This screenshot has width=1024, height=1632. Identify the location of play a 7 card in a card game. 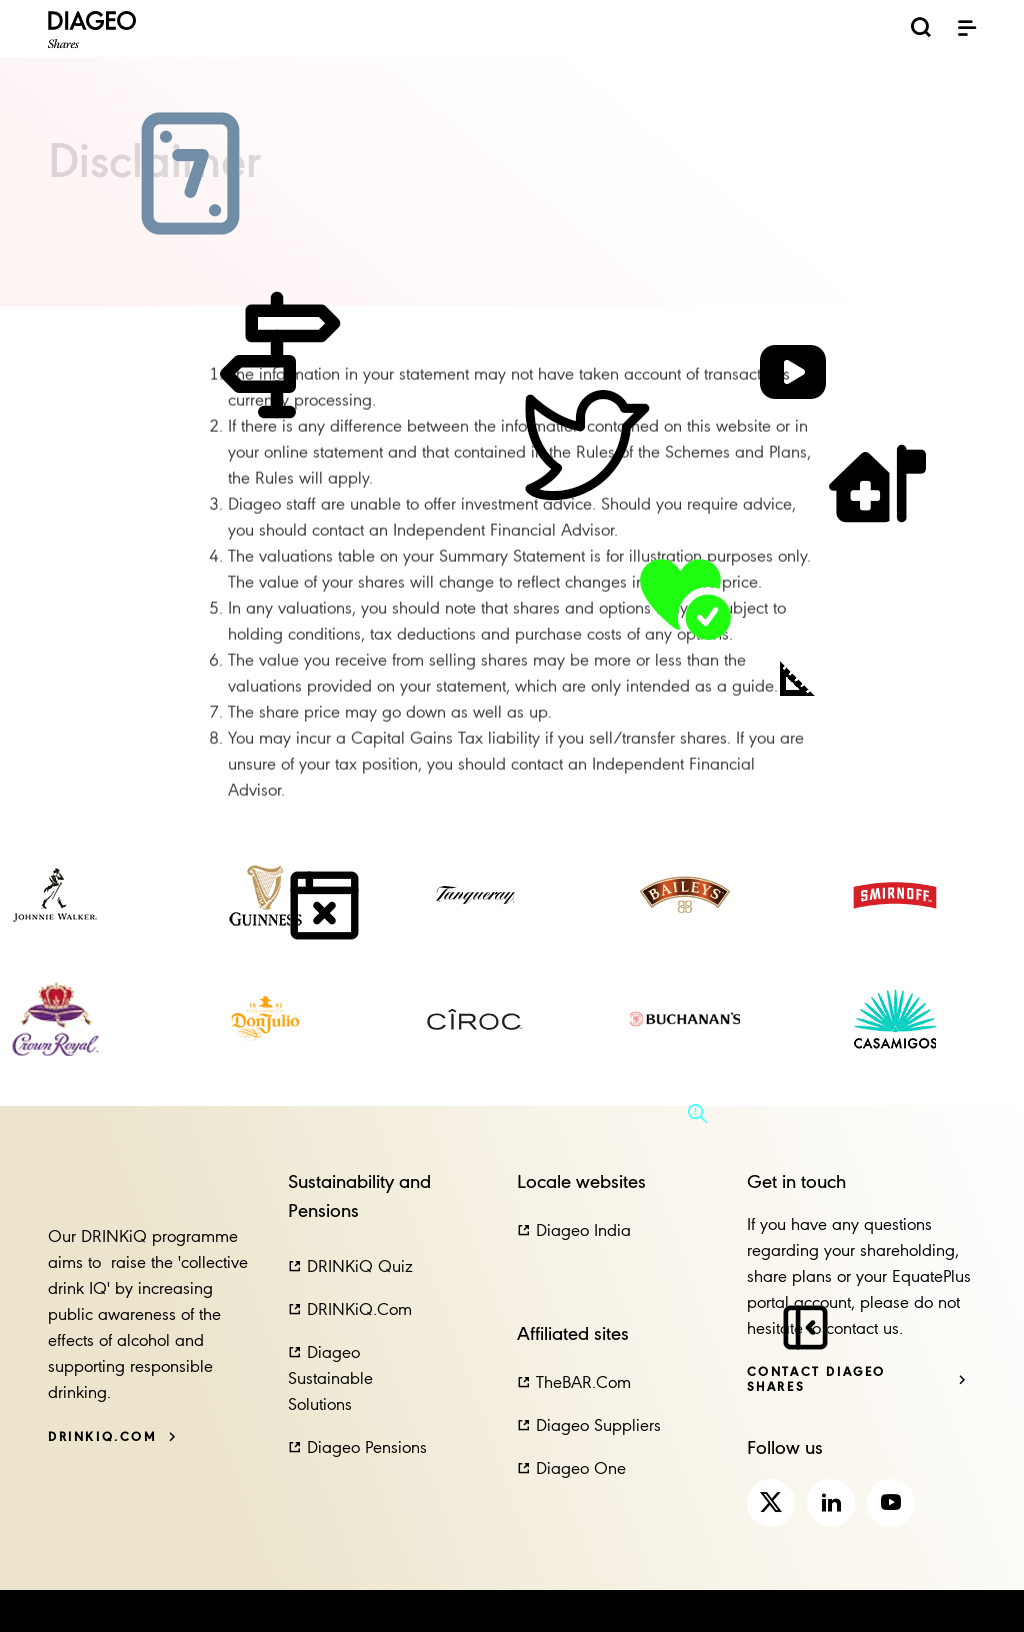
(190, 173).